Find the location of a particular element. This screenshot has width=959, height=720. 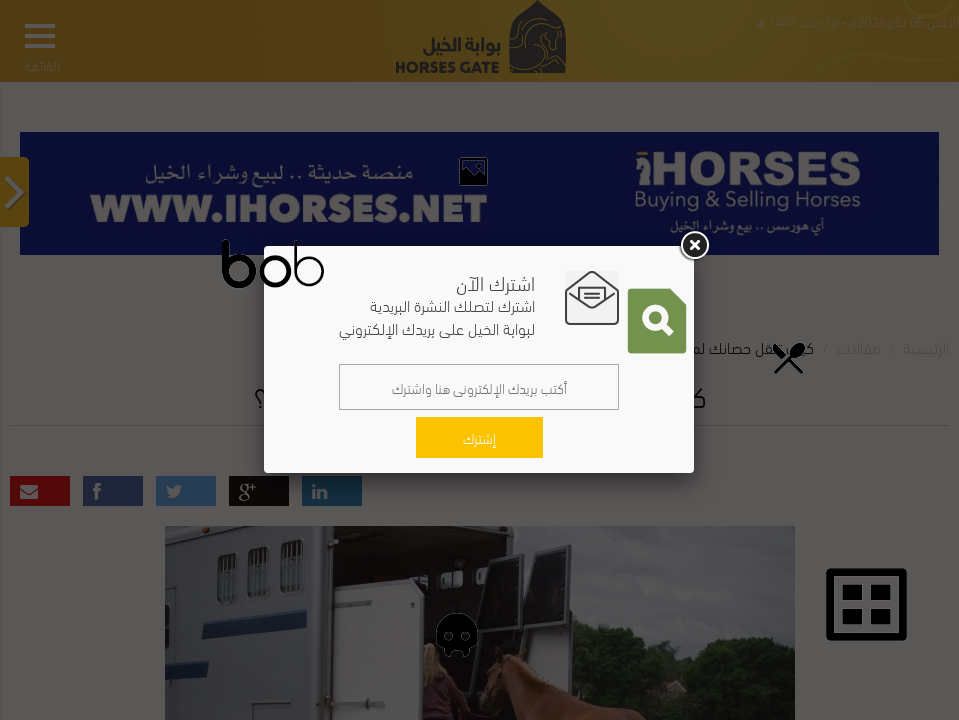

find nearby restaurants is located at coordinates (788, 357).